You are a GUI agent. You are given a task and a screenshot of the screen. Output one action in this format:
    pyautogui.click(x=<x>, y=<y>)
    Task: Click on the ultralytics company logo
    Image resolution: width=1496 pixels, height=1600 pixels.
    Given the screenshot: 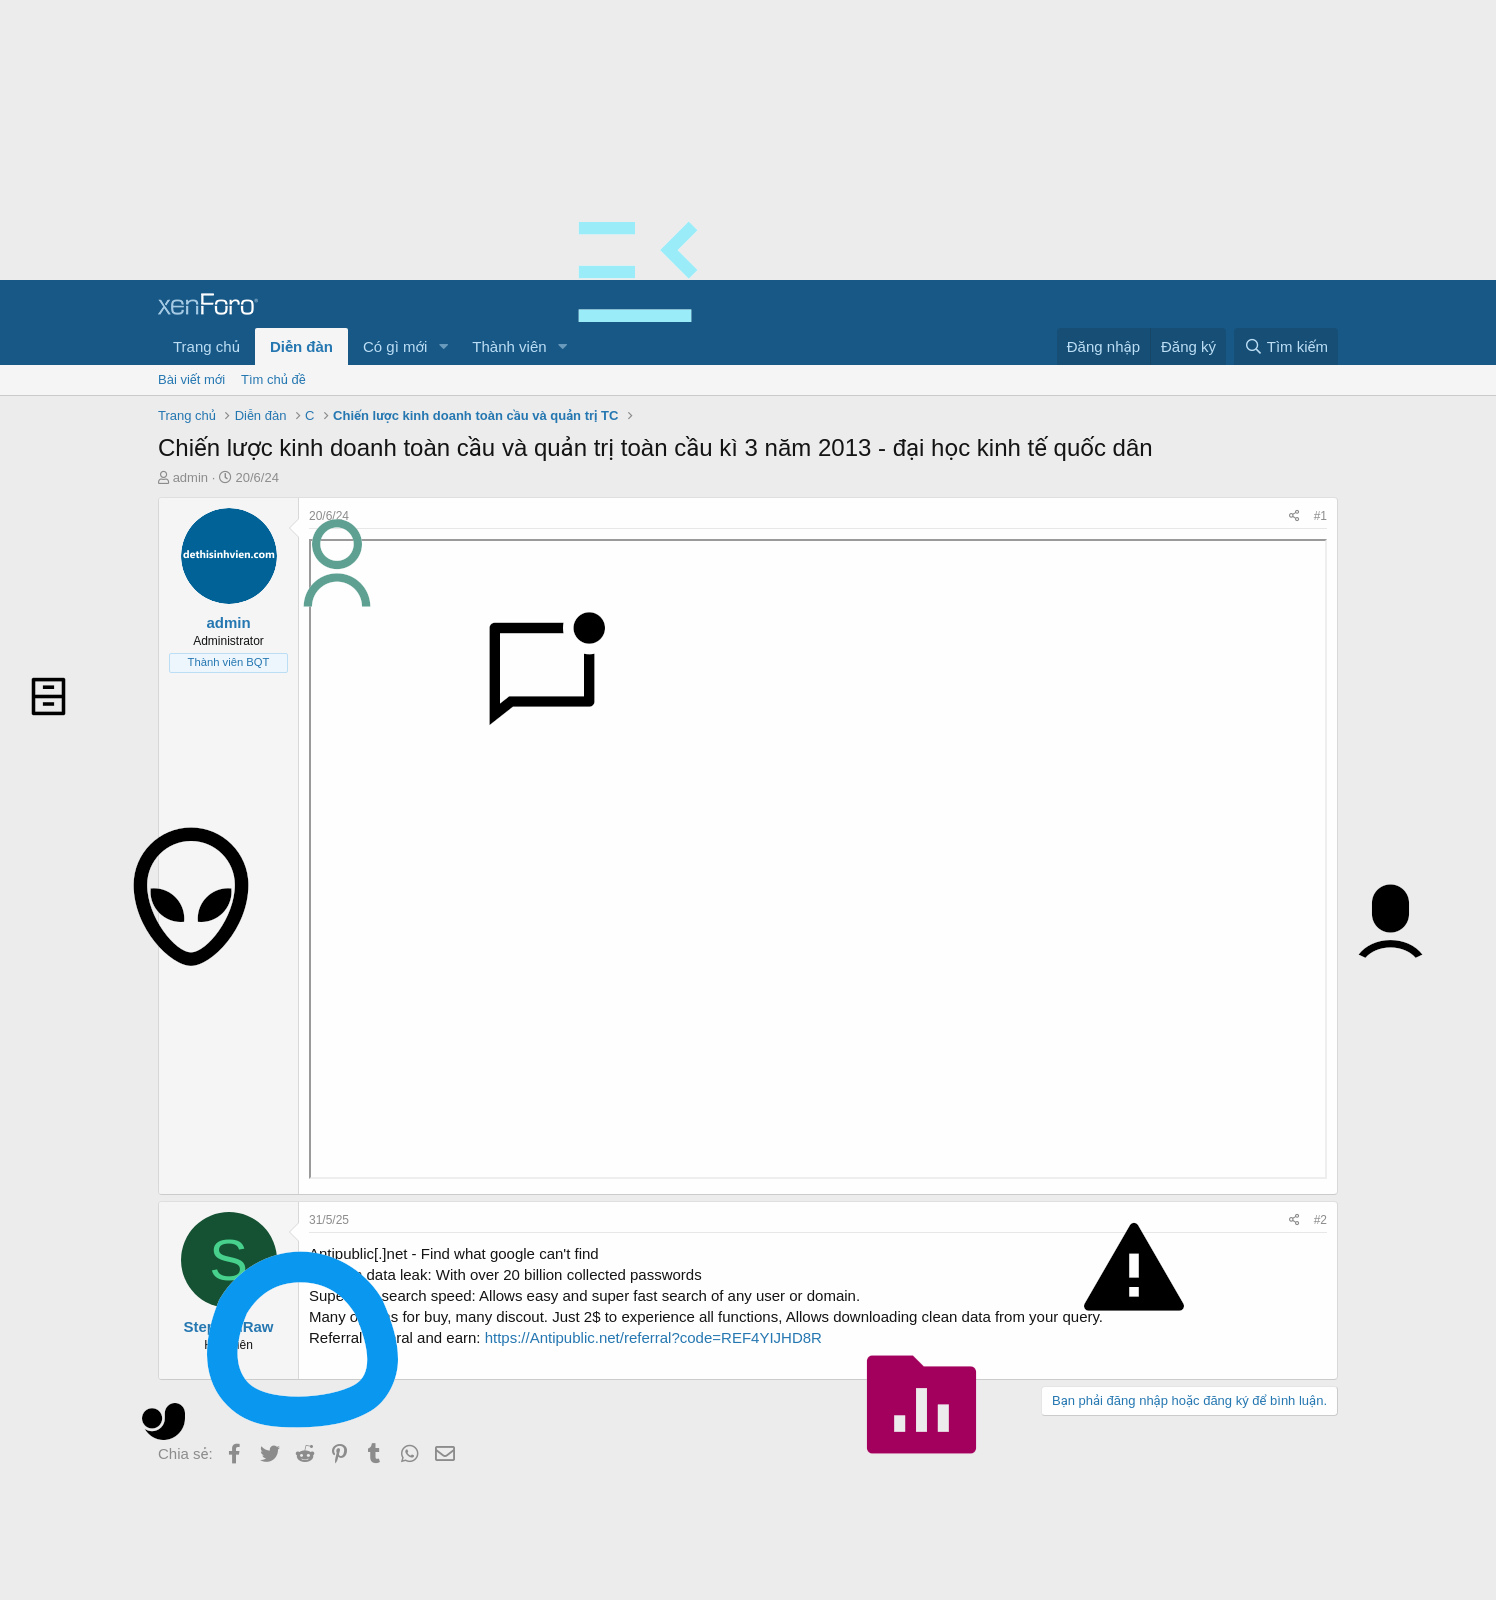 What is the action you would take?
    pyautogui.click(x=163, y=1421)
    